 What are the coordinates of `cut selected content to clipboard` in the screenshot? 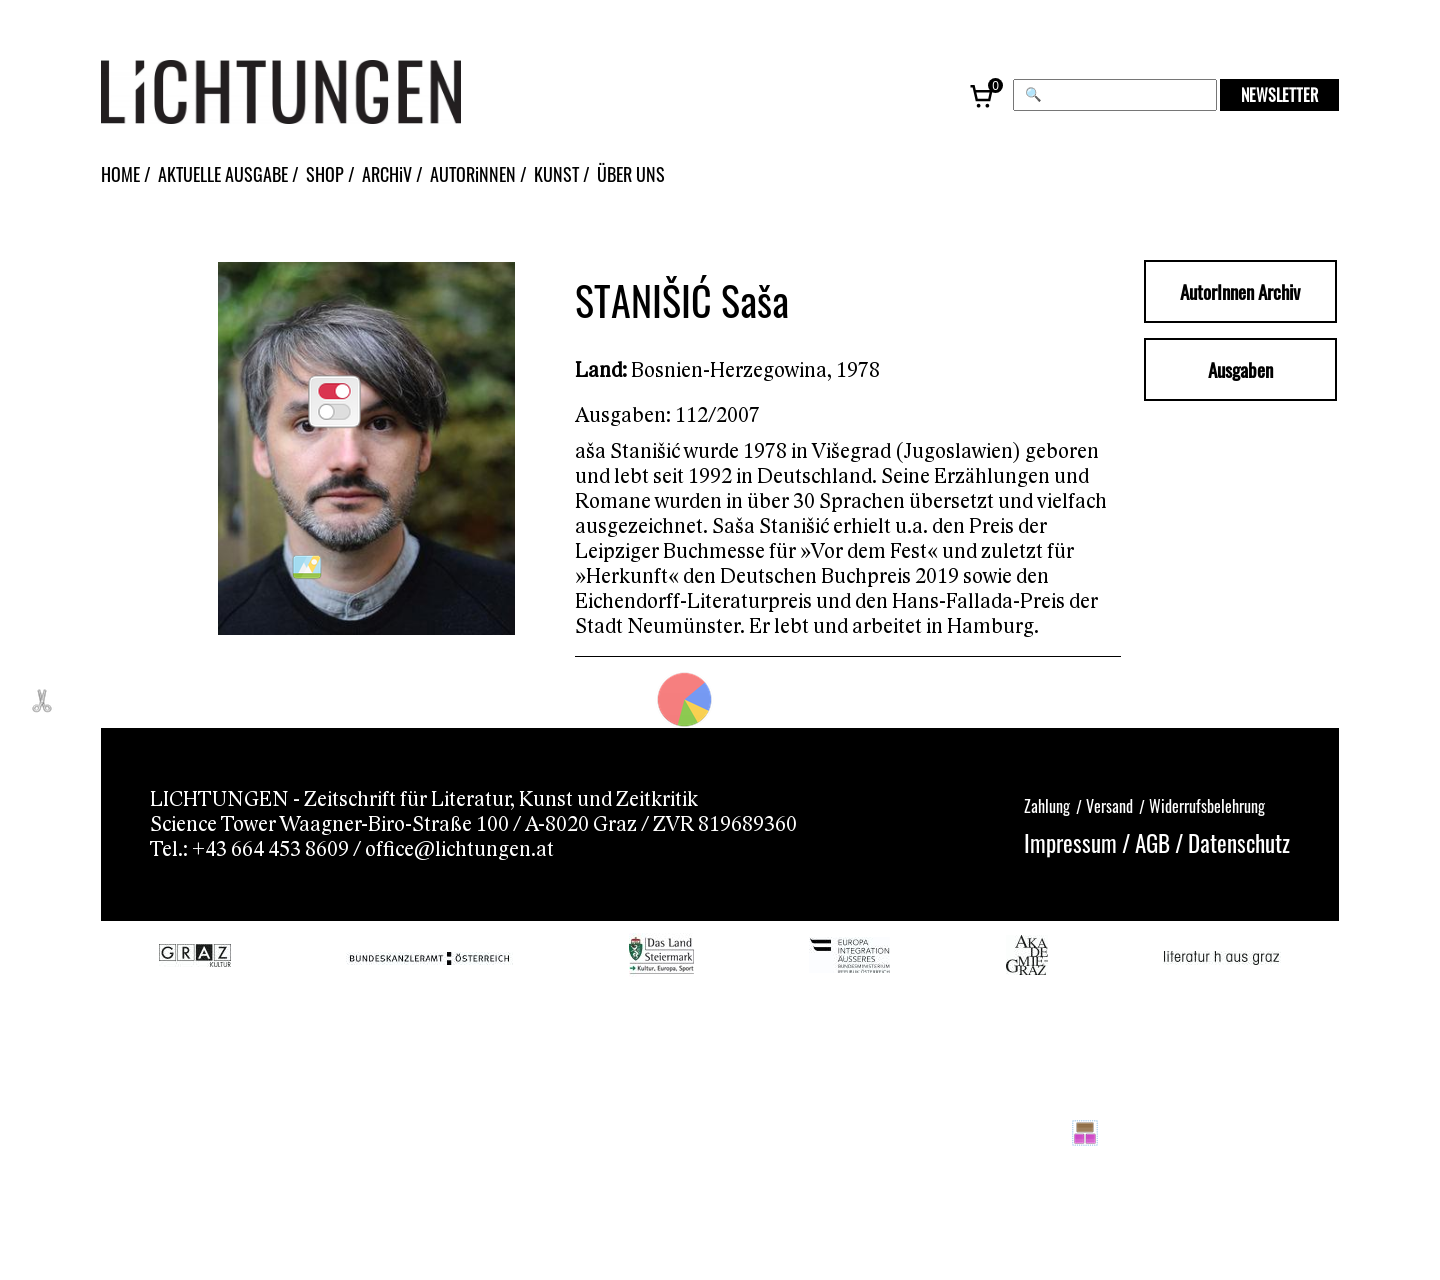 It's located at (42, 701).